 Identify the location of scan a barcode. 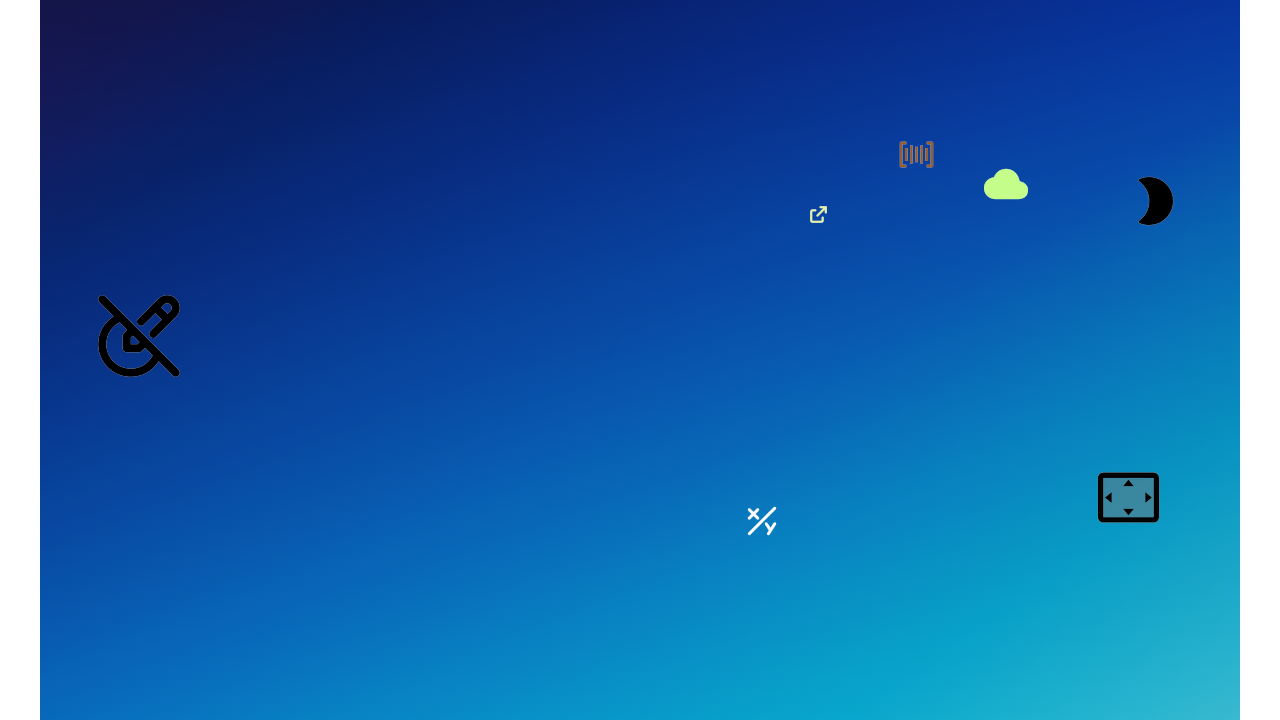
(916, 154).